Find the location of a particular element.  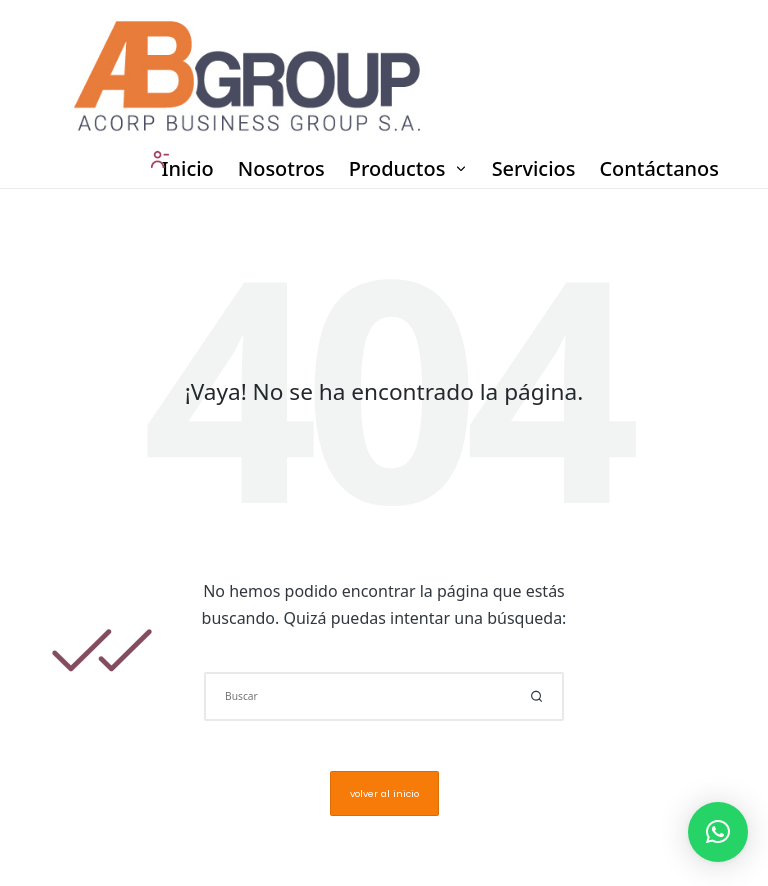

remove a contact or friend is located at coordinates (159, 159).